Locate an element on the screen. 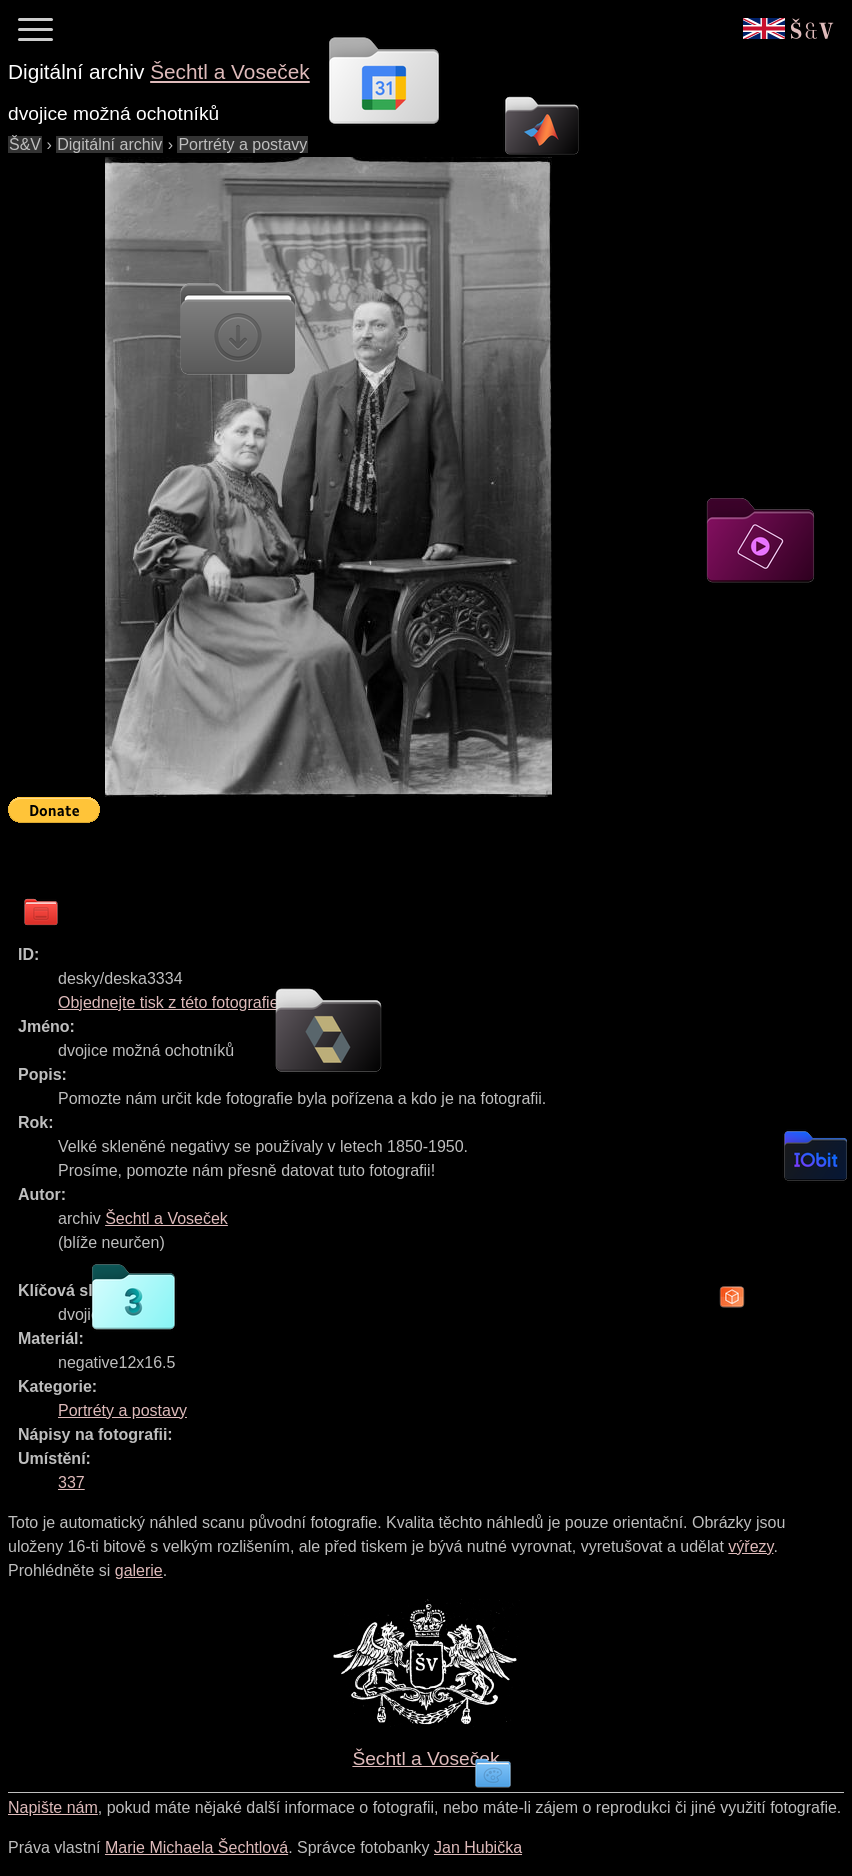 Image resolution: width=852 pixels, height=1876 pixels. open adobe premiere elements project folder is located at coordinates (760, 543).